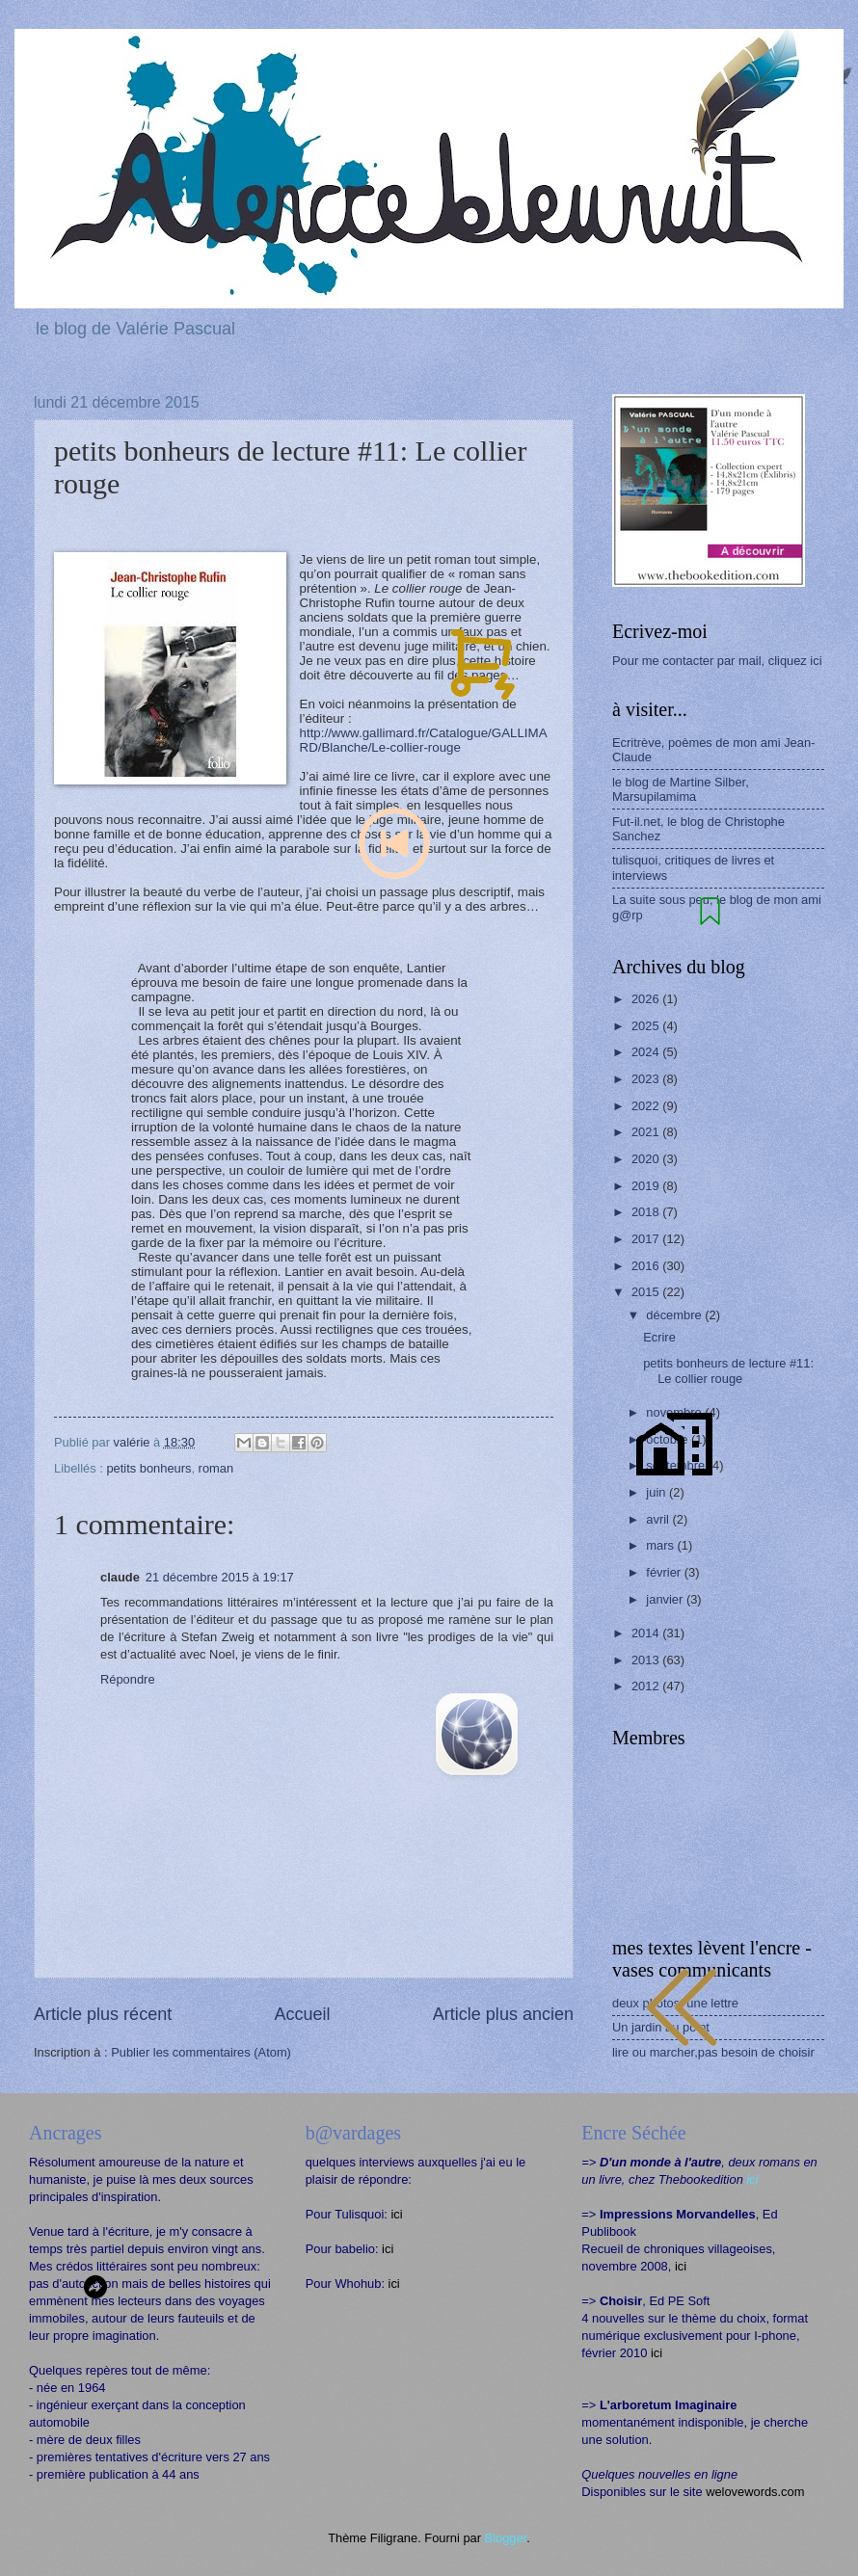 The width and height of the screenshot is (858, 2576). Describe the element at coordinates (674, 1444) in the screenshot. I see `switch between home and work locations` at that location.